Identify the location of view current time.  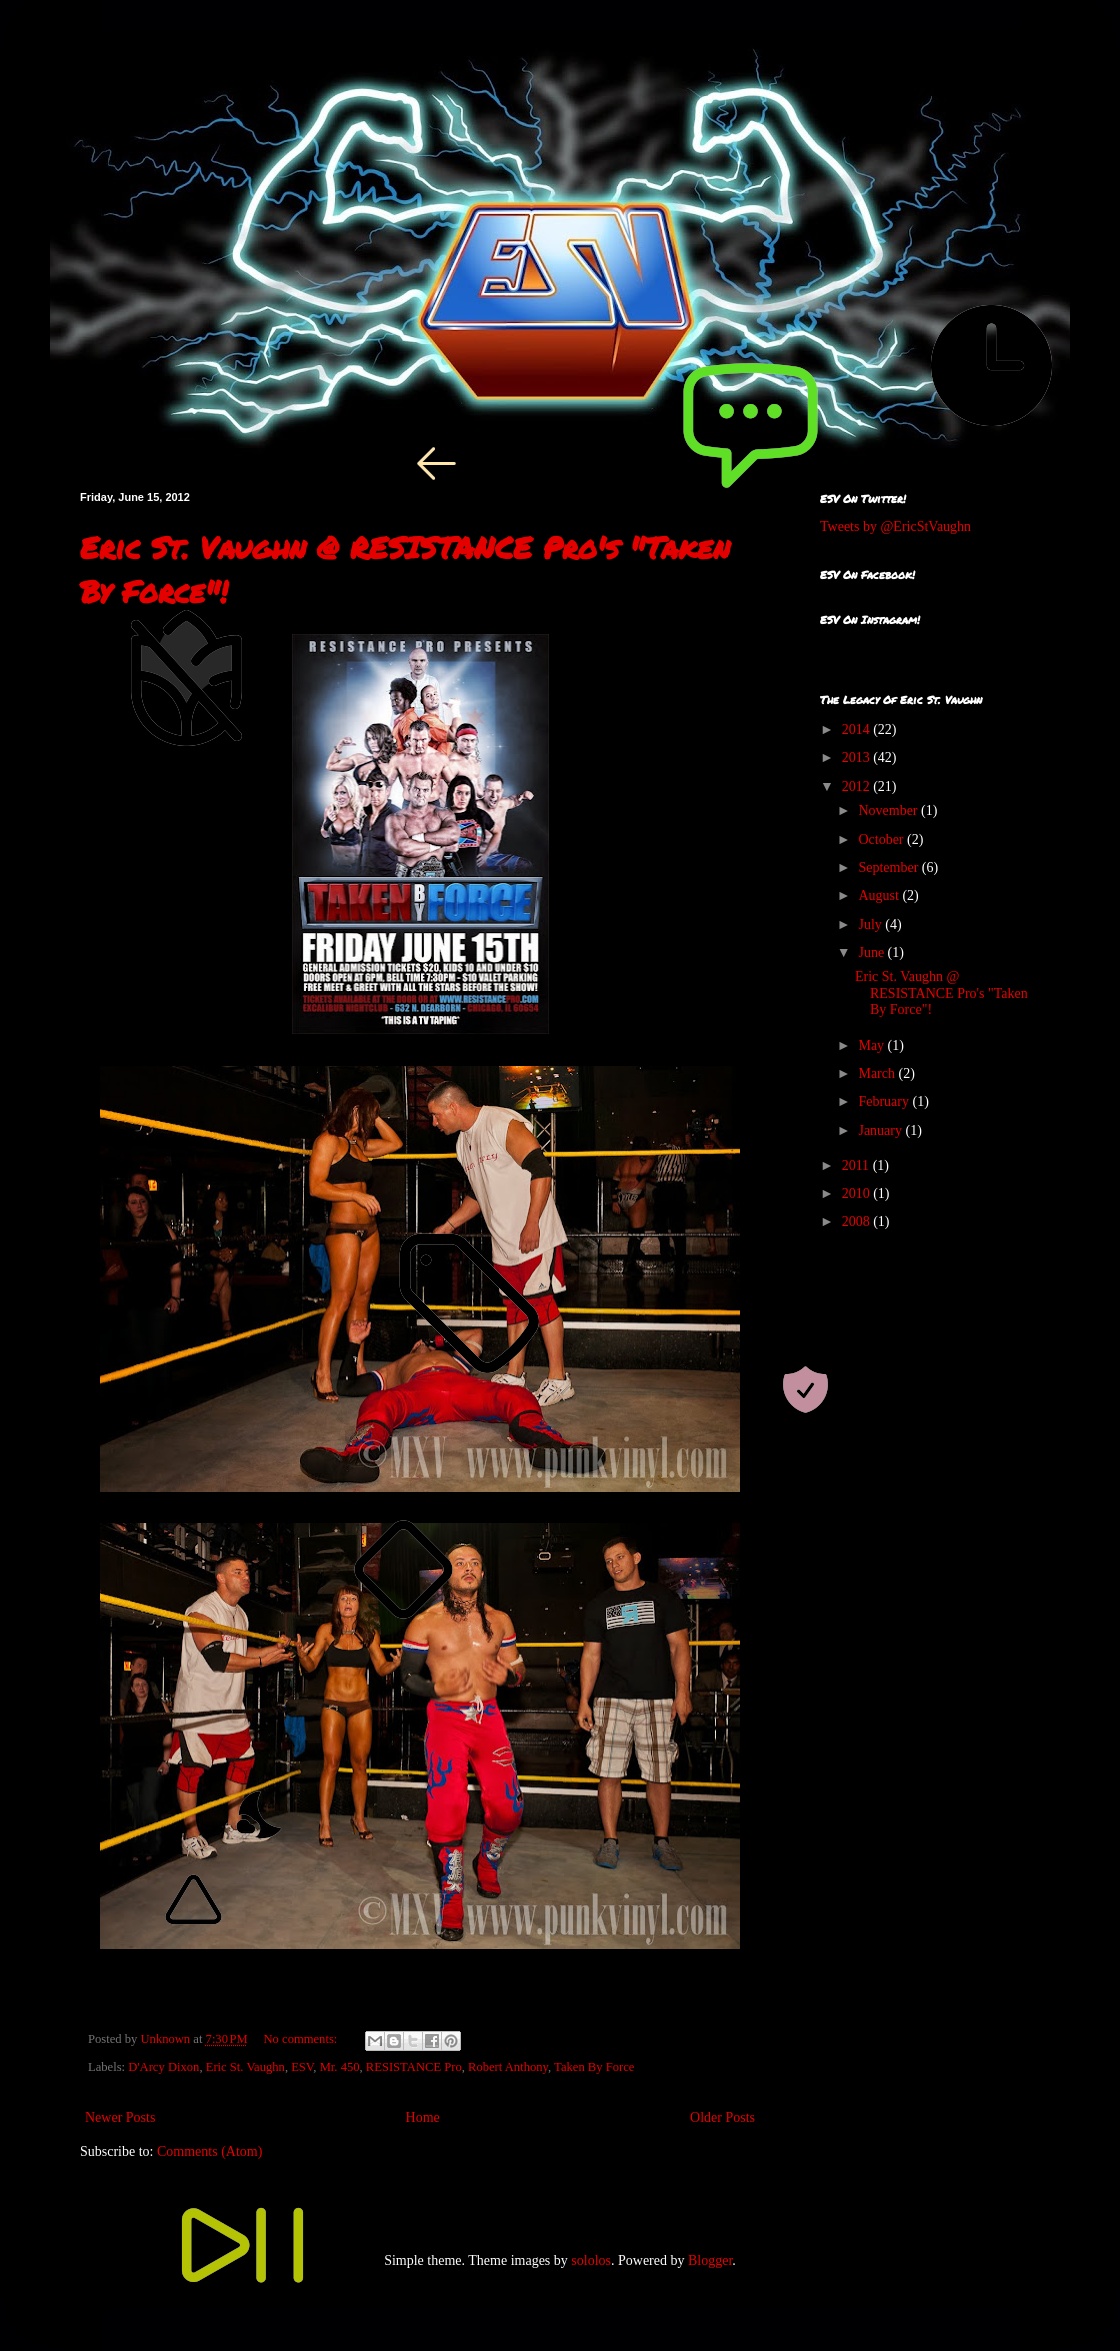
(991, 365).